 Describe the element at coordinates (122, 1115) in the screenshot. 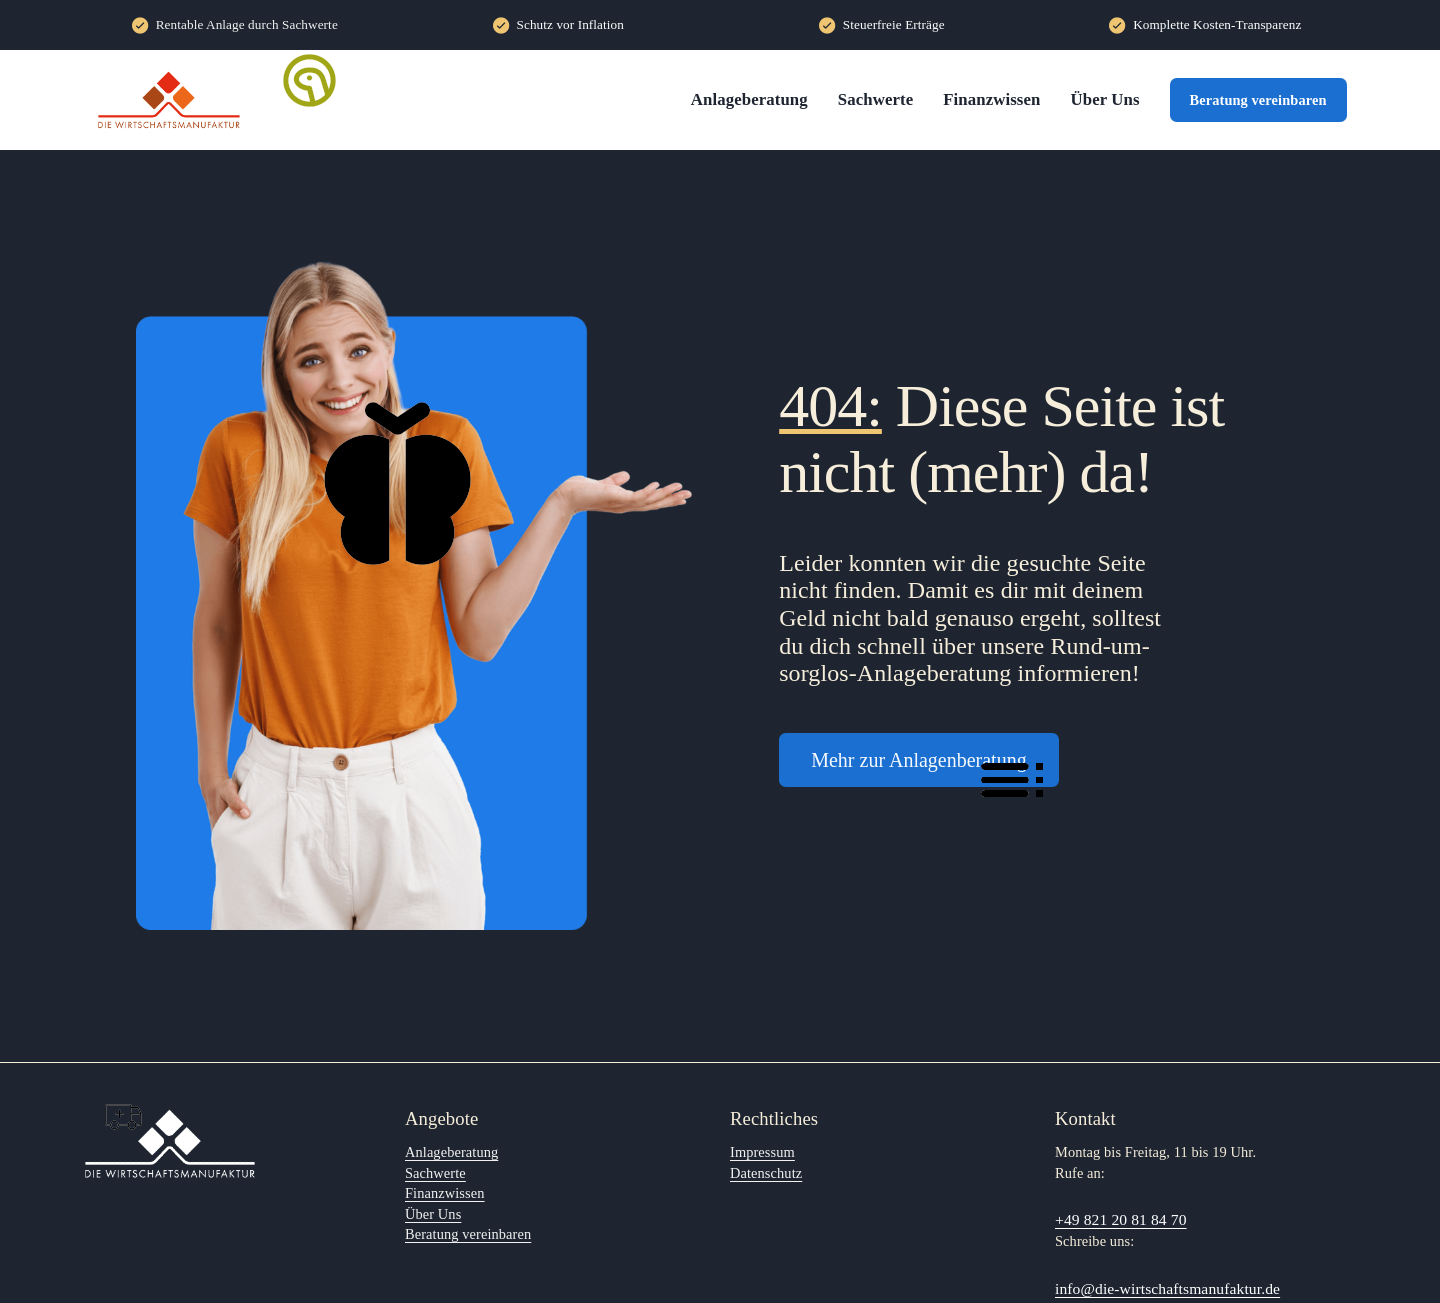

I see `access emergency medical services` at that location.